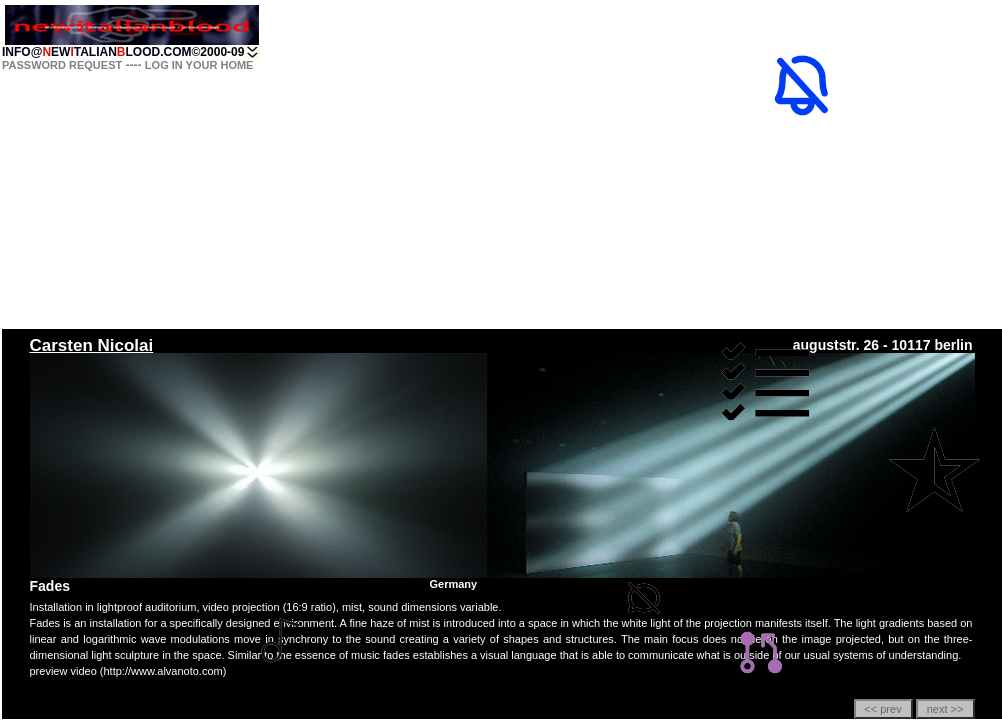  I want to click on indicates a partial or half rating, so click(934, 469).